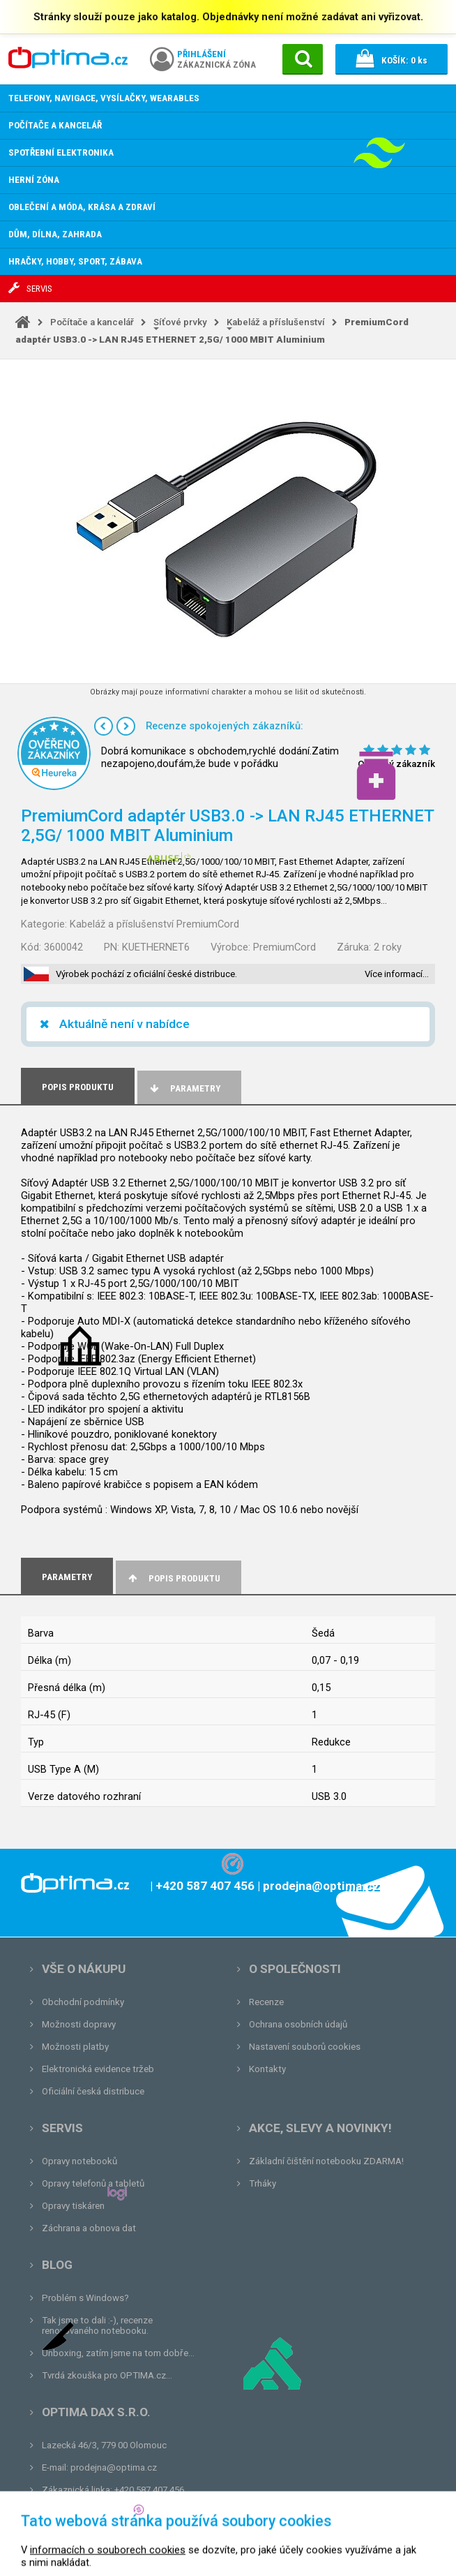 This screenshot has height=2576, width=456. What do you see at coordinates (60, 2336) in the screenshot?
I see `slice or cut selected object` at bounding box center [60, 2336].